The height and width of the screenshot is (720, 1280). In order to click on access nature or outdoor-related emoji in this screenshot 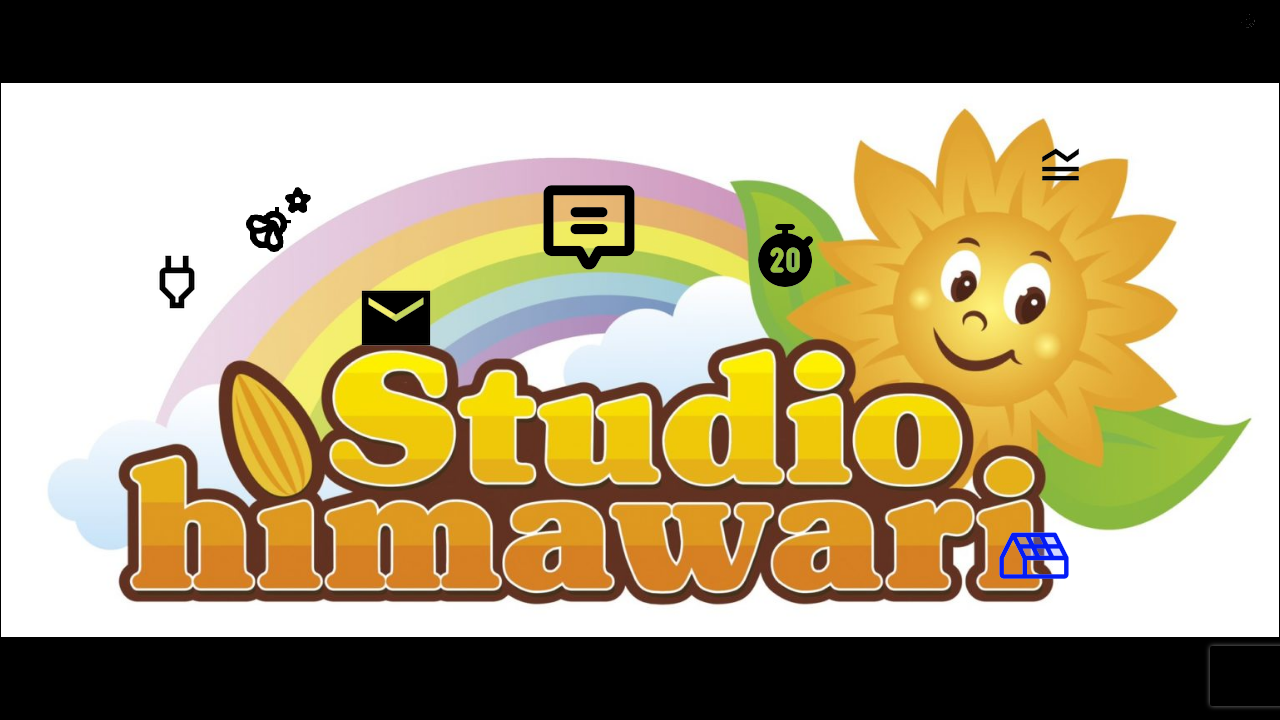, I will do `click(278, 219)`.